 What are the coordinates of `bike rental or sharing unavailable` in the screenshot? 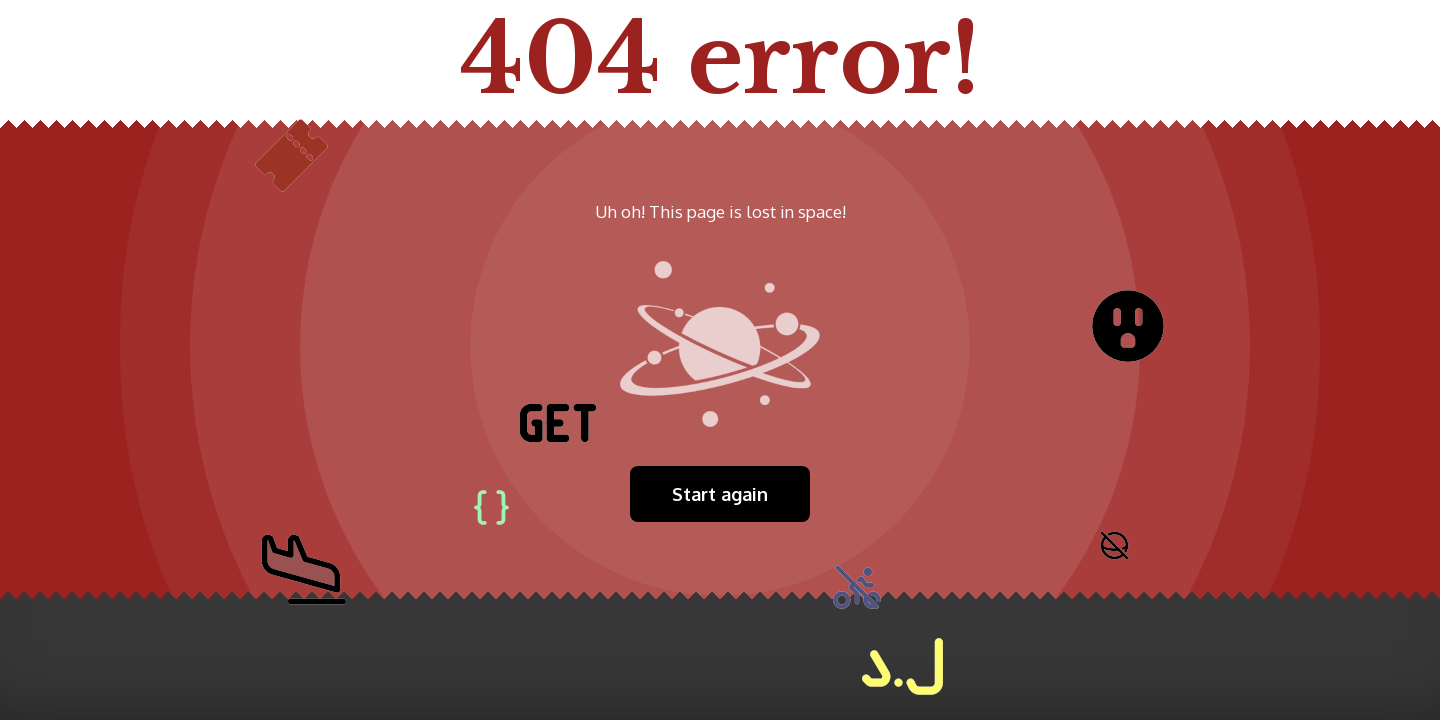 It's located at (857, 587).